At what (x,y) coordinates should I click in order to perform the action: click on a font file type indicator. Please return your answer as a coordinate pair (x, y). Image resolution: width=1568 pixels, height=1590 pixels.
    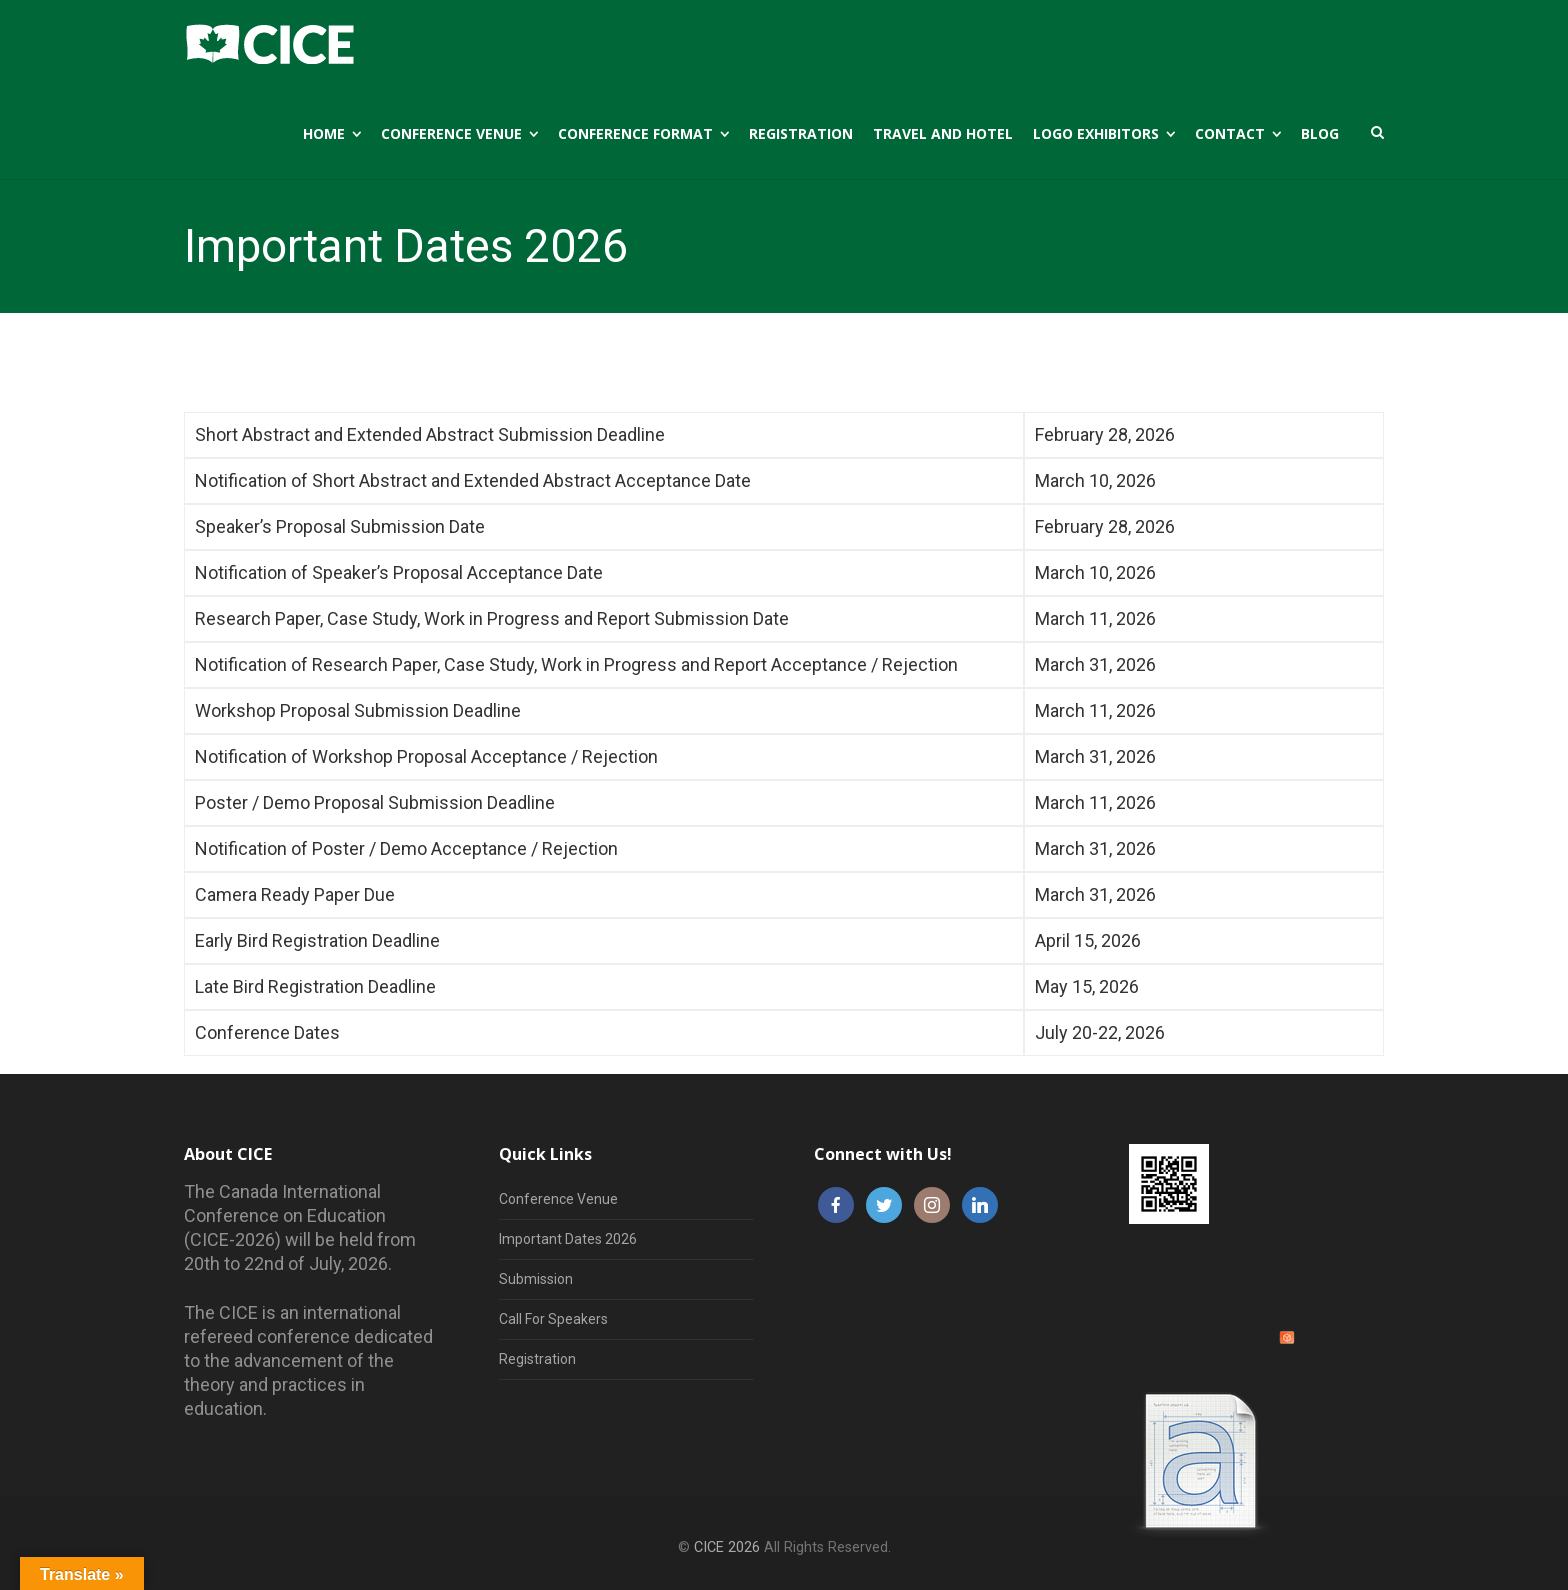
    Looking at the image, I should click on (1203, 1461).